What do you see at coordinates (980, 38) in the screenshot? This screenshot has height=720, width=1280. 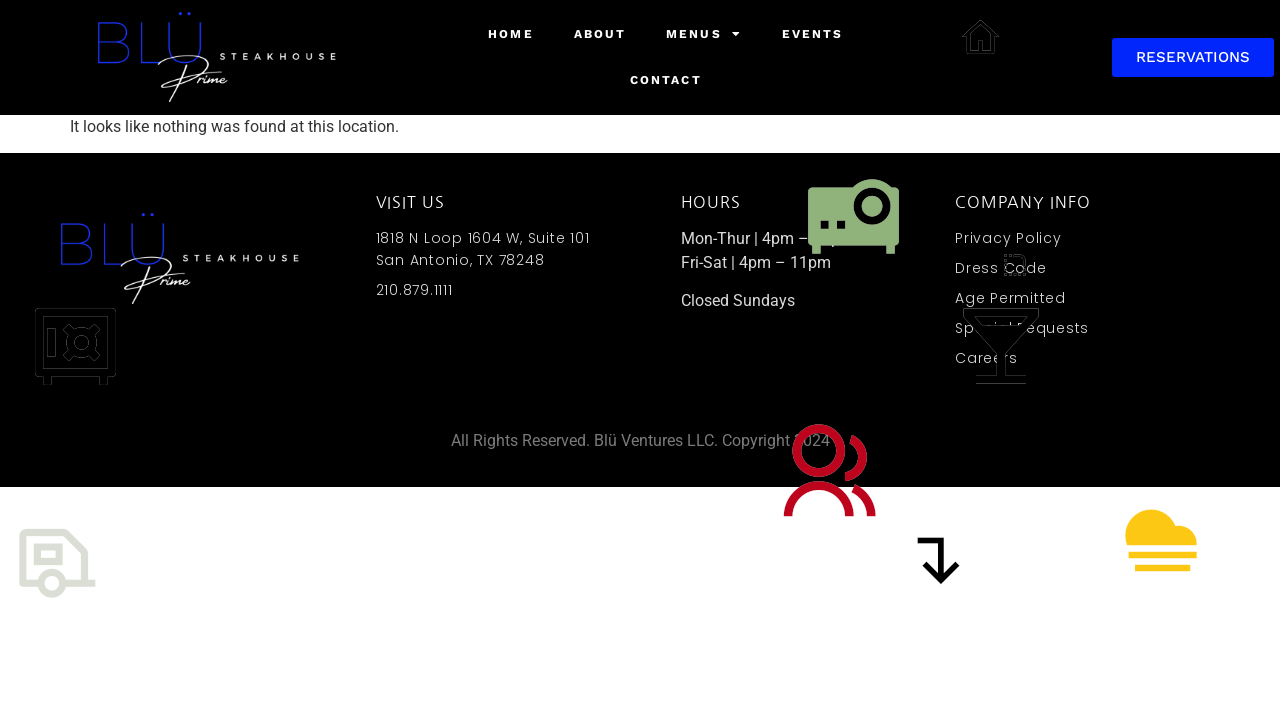 I see `navigate to home screen` at bounding box center [980, 38].